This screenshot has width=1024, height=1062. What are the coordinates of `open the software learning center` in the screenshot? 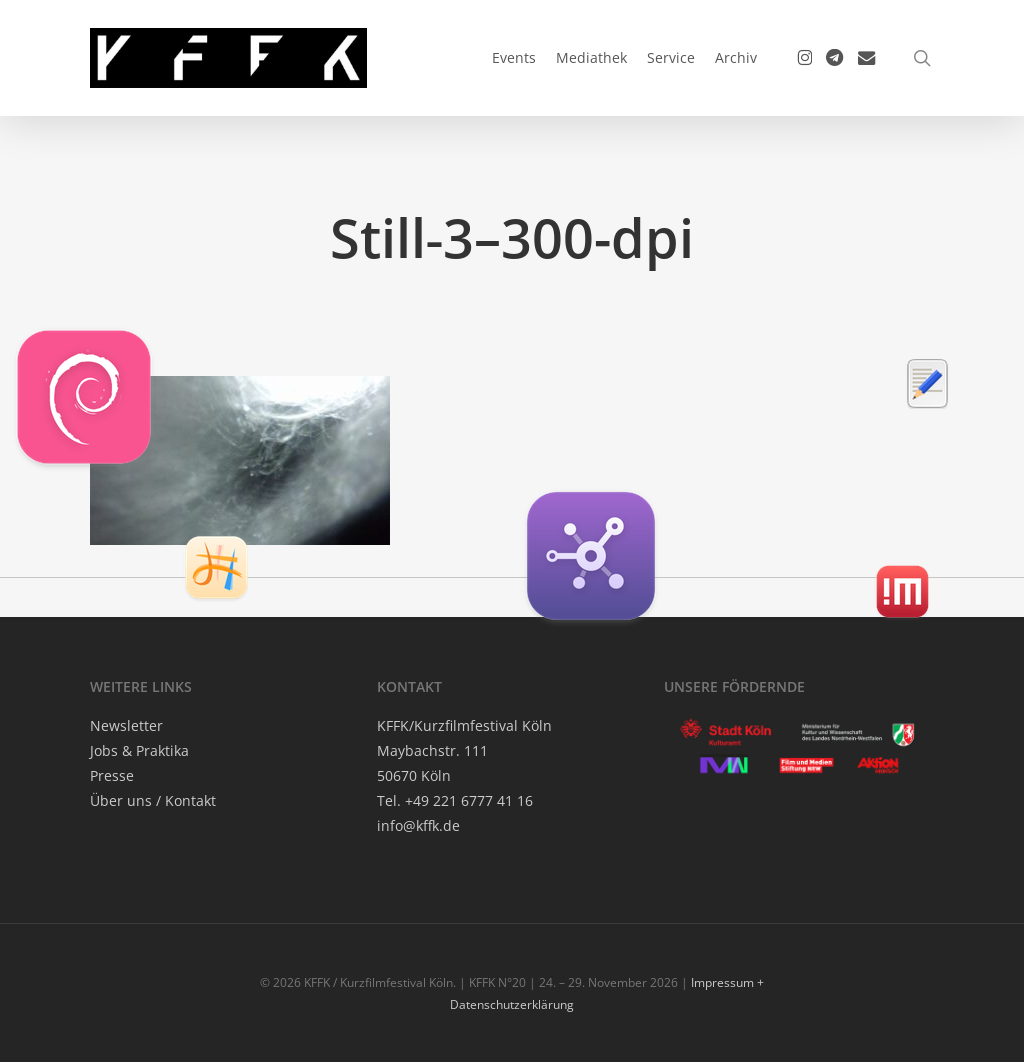 It's located at (927, 383).